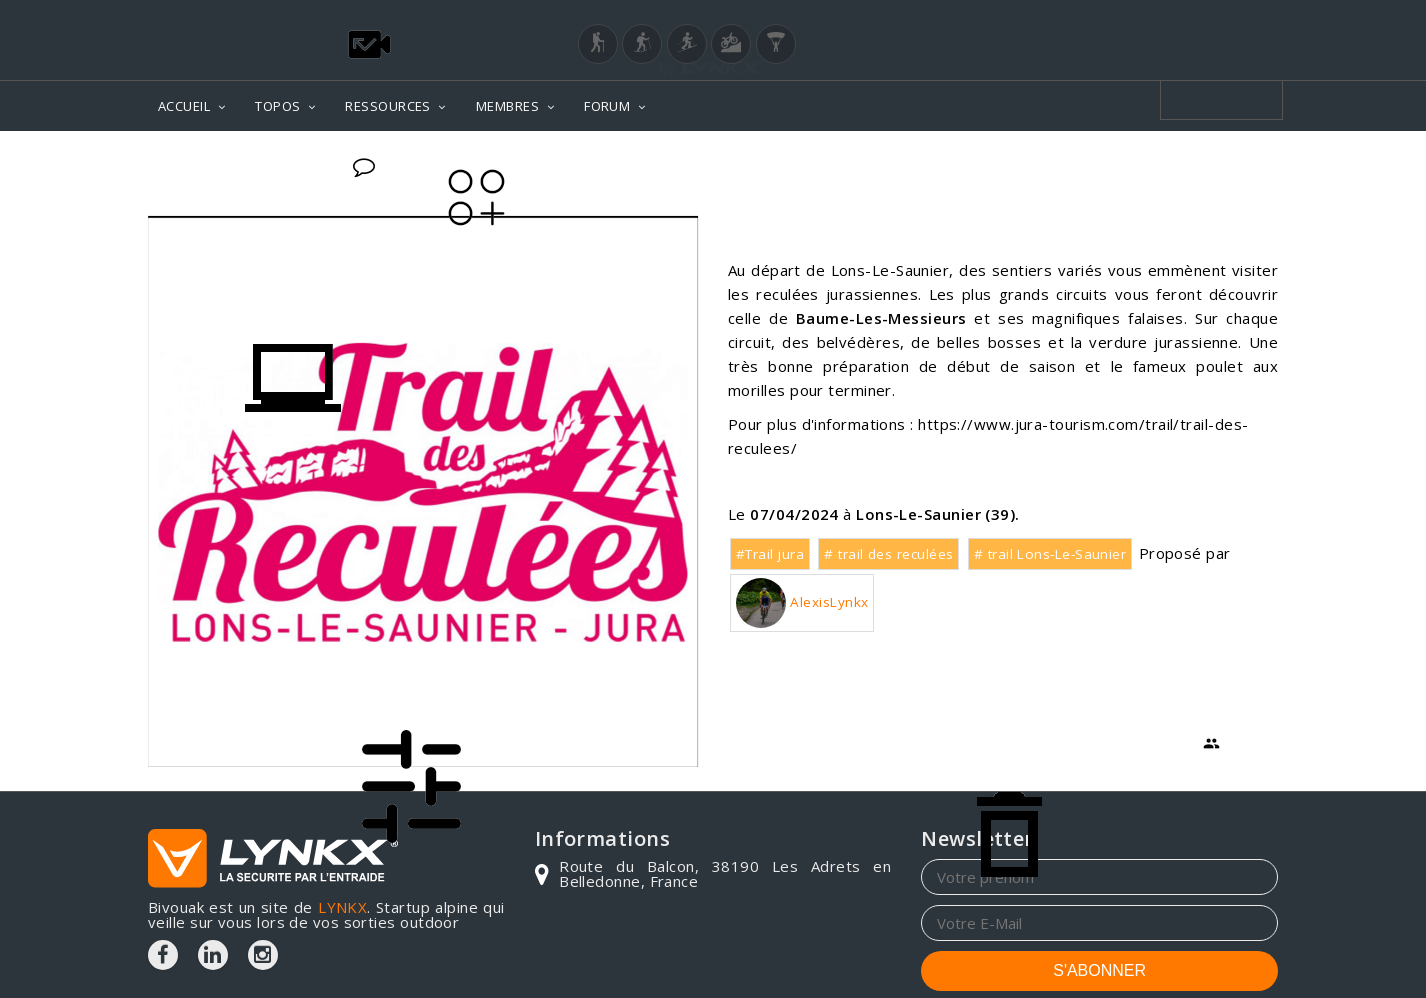  What do you see at coordinates (476, 197) in the screenshot?
I see `add a new item to a collection` at bounding box center [476, 197].